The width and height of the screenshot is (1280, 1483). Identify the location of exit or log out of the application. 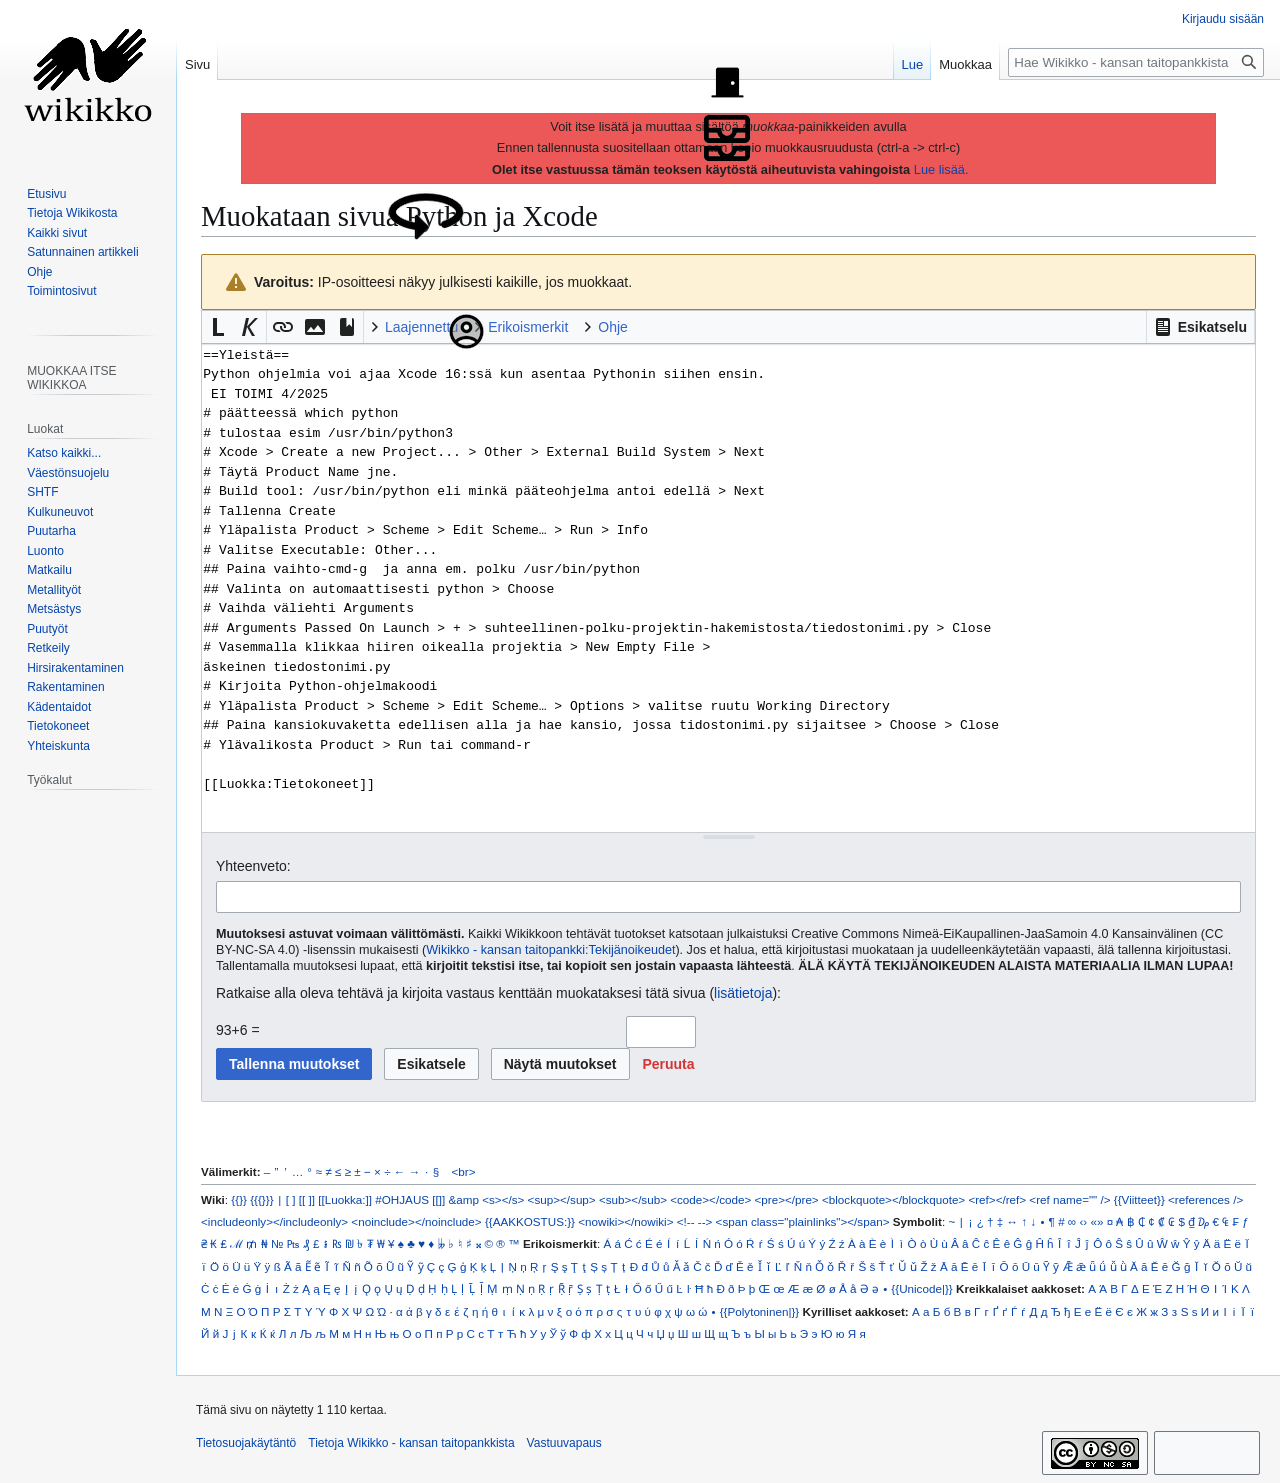
(727, 82).